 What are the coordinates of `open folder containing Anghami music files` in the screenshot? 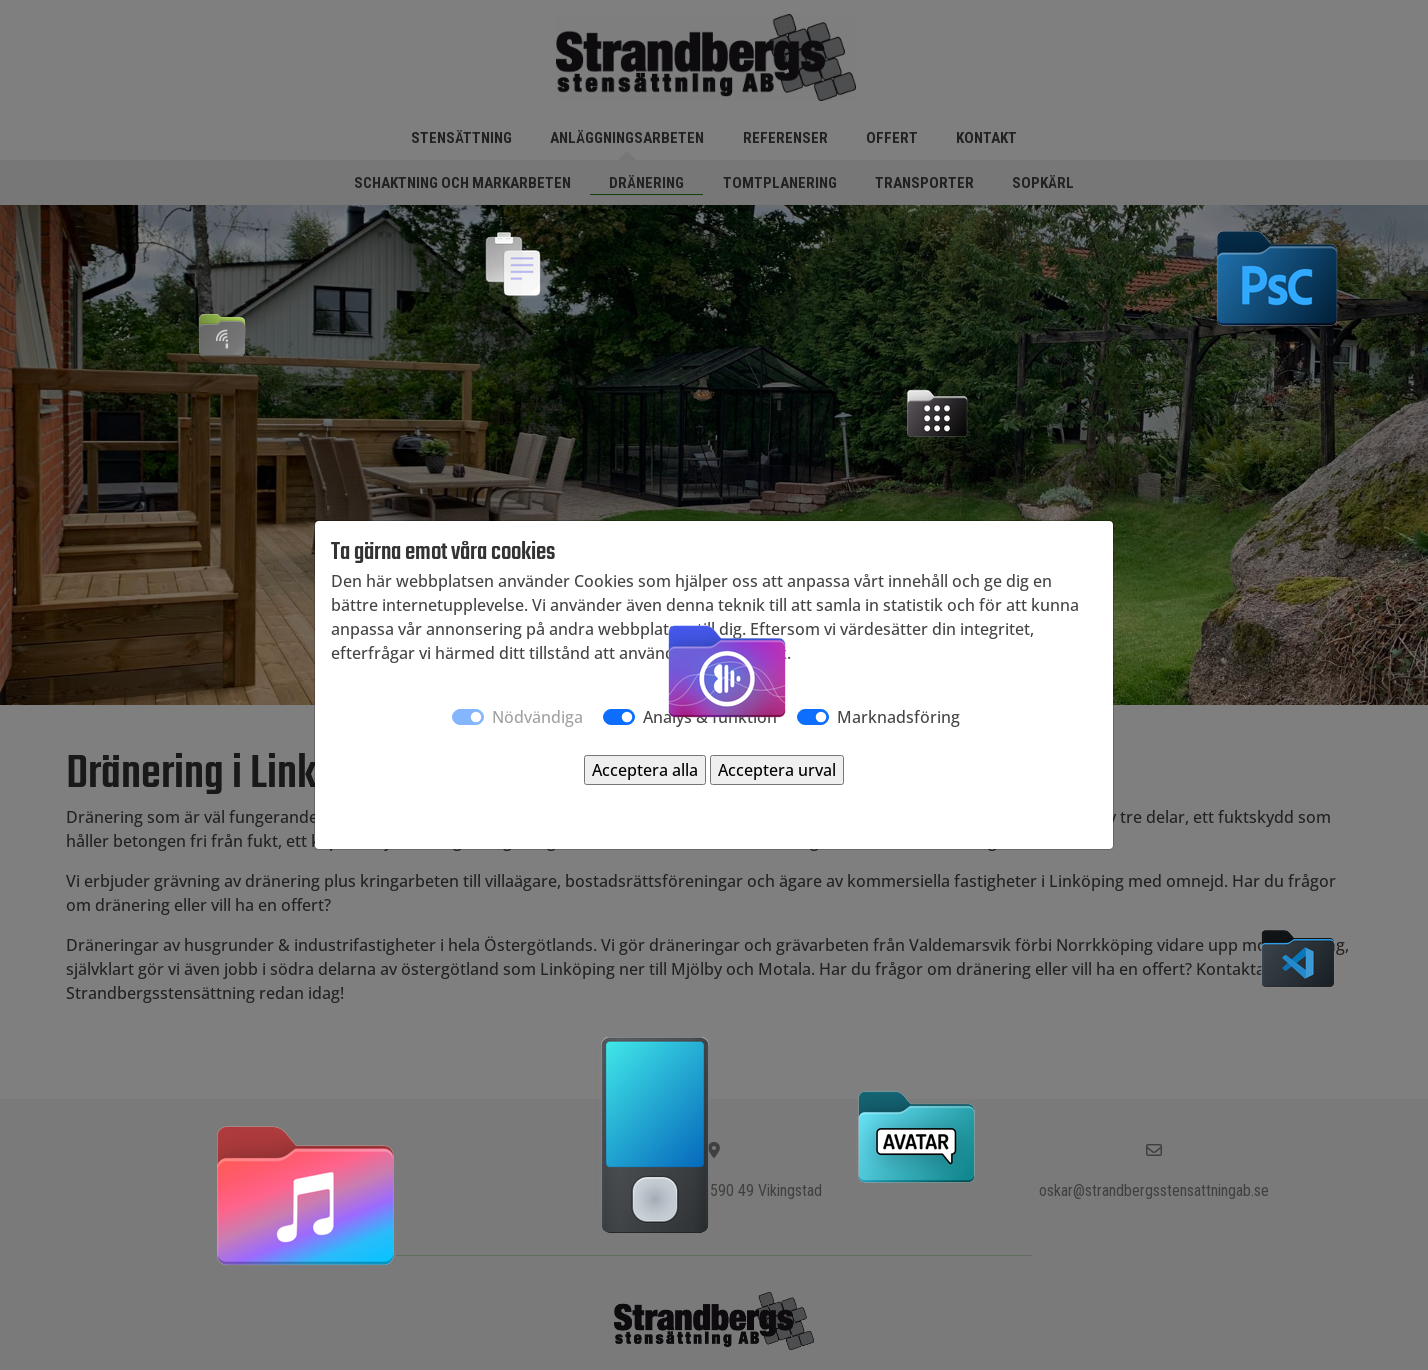 It's located at (726, 674).